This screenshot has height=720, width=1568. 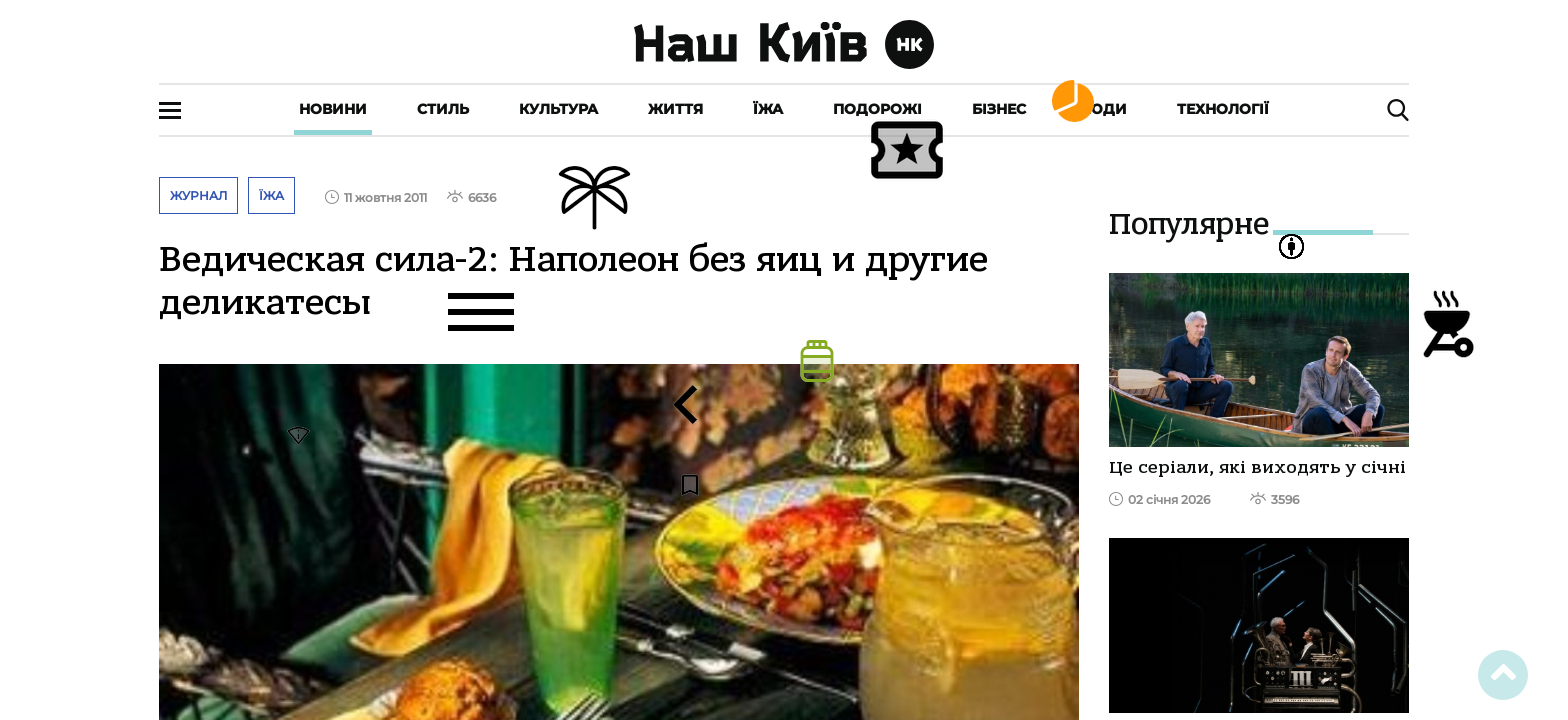 What do you see at coordinates (298, 435) in the screenshot?
I see `view wifi network information` at bounding box center [298, 435].